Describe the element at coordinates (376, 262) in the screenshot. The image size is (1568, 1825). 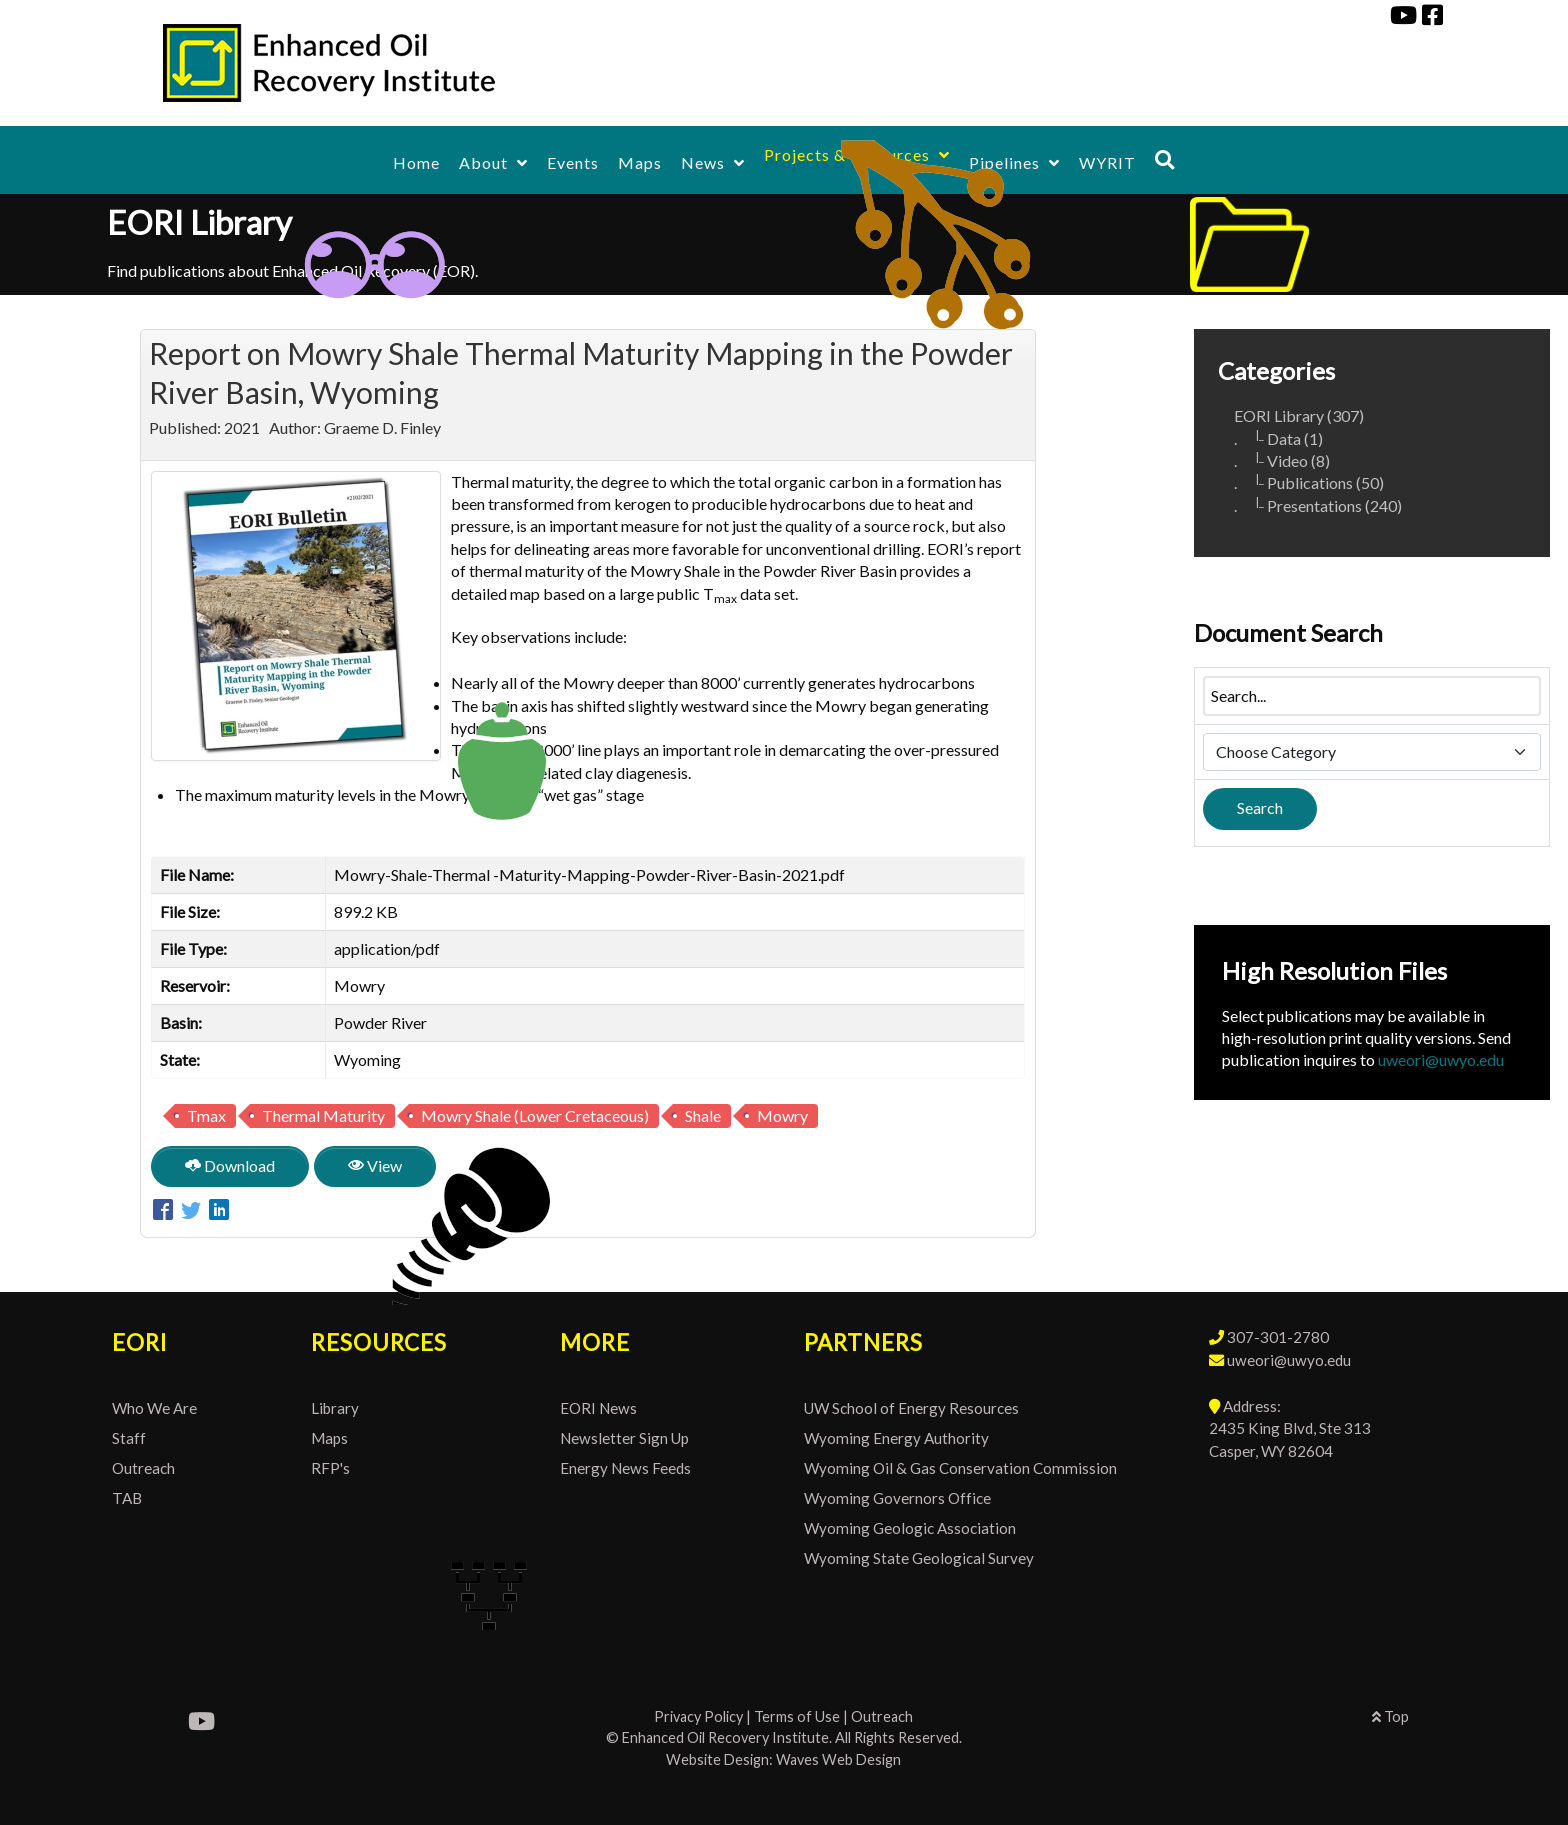
I see `toggle visual accessibility settings` at that location.